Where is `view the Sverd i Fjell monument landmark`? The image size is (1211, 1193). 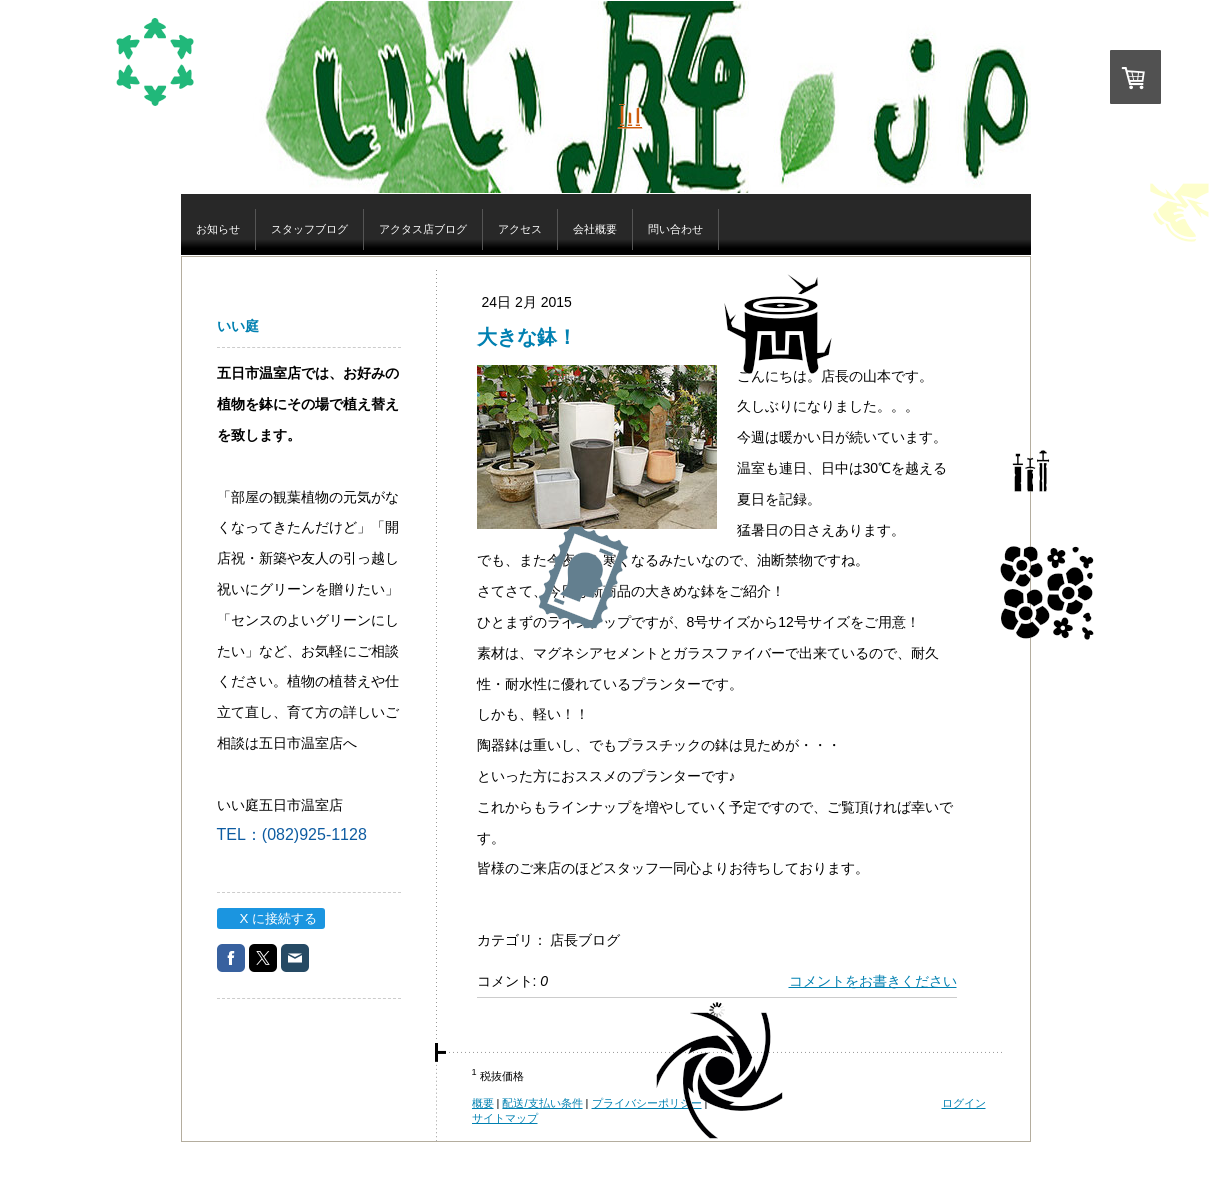
view the Sverd i Fjell monument landmark is located at coordinates (1031, 470).